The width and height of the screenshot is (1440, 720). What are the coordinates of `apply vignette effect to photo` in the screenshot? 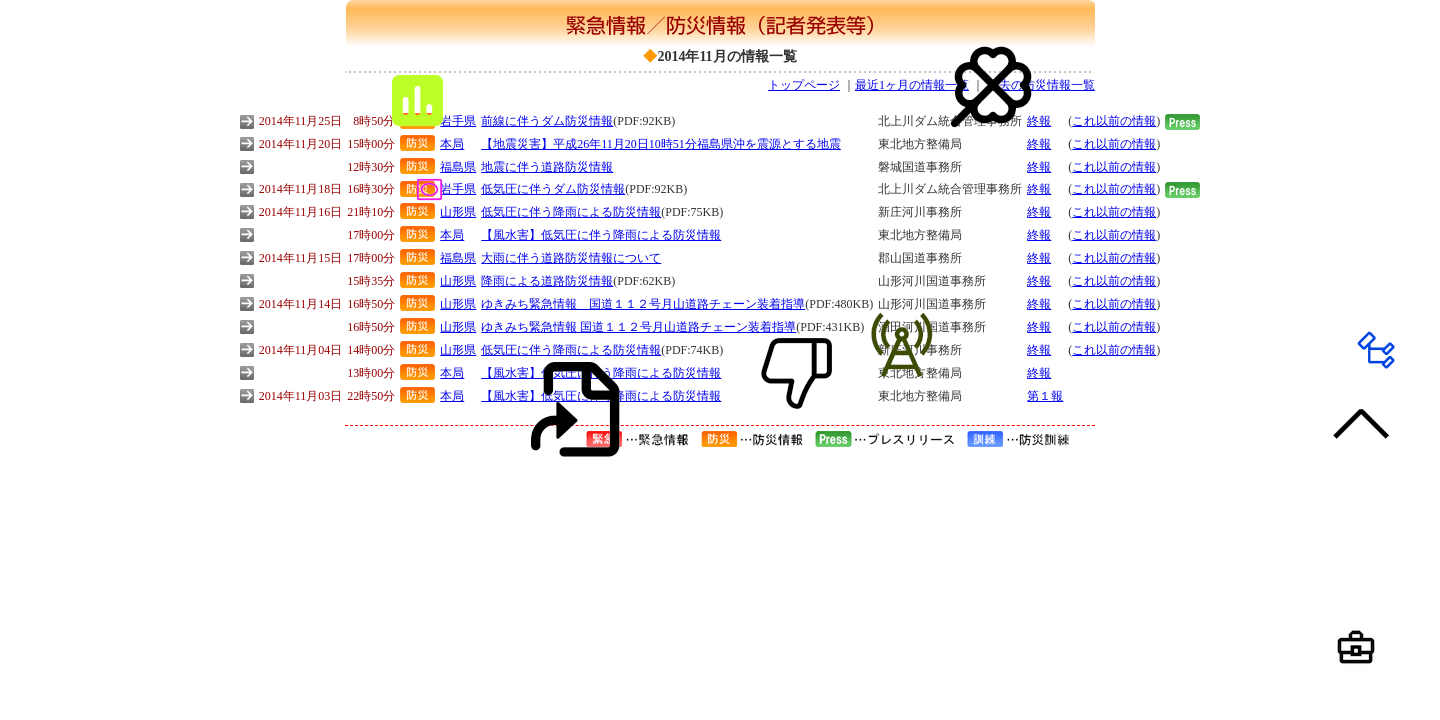 It's located at (429, 189).